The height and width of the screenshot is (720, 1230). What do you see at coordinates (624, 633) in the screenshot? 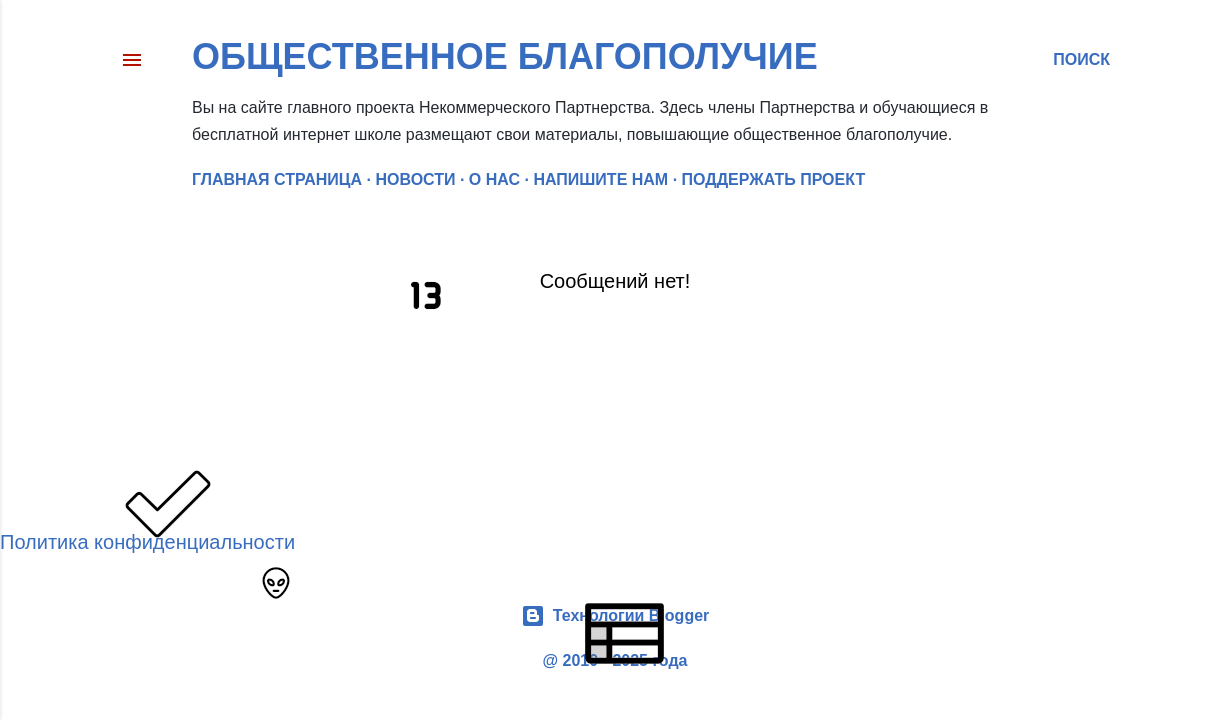
I see `view data in table format` at bounding box center [624, 633].